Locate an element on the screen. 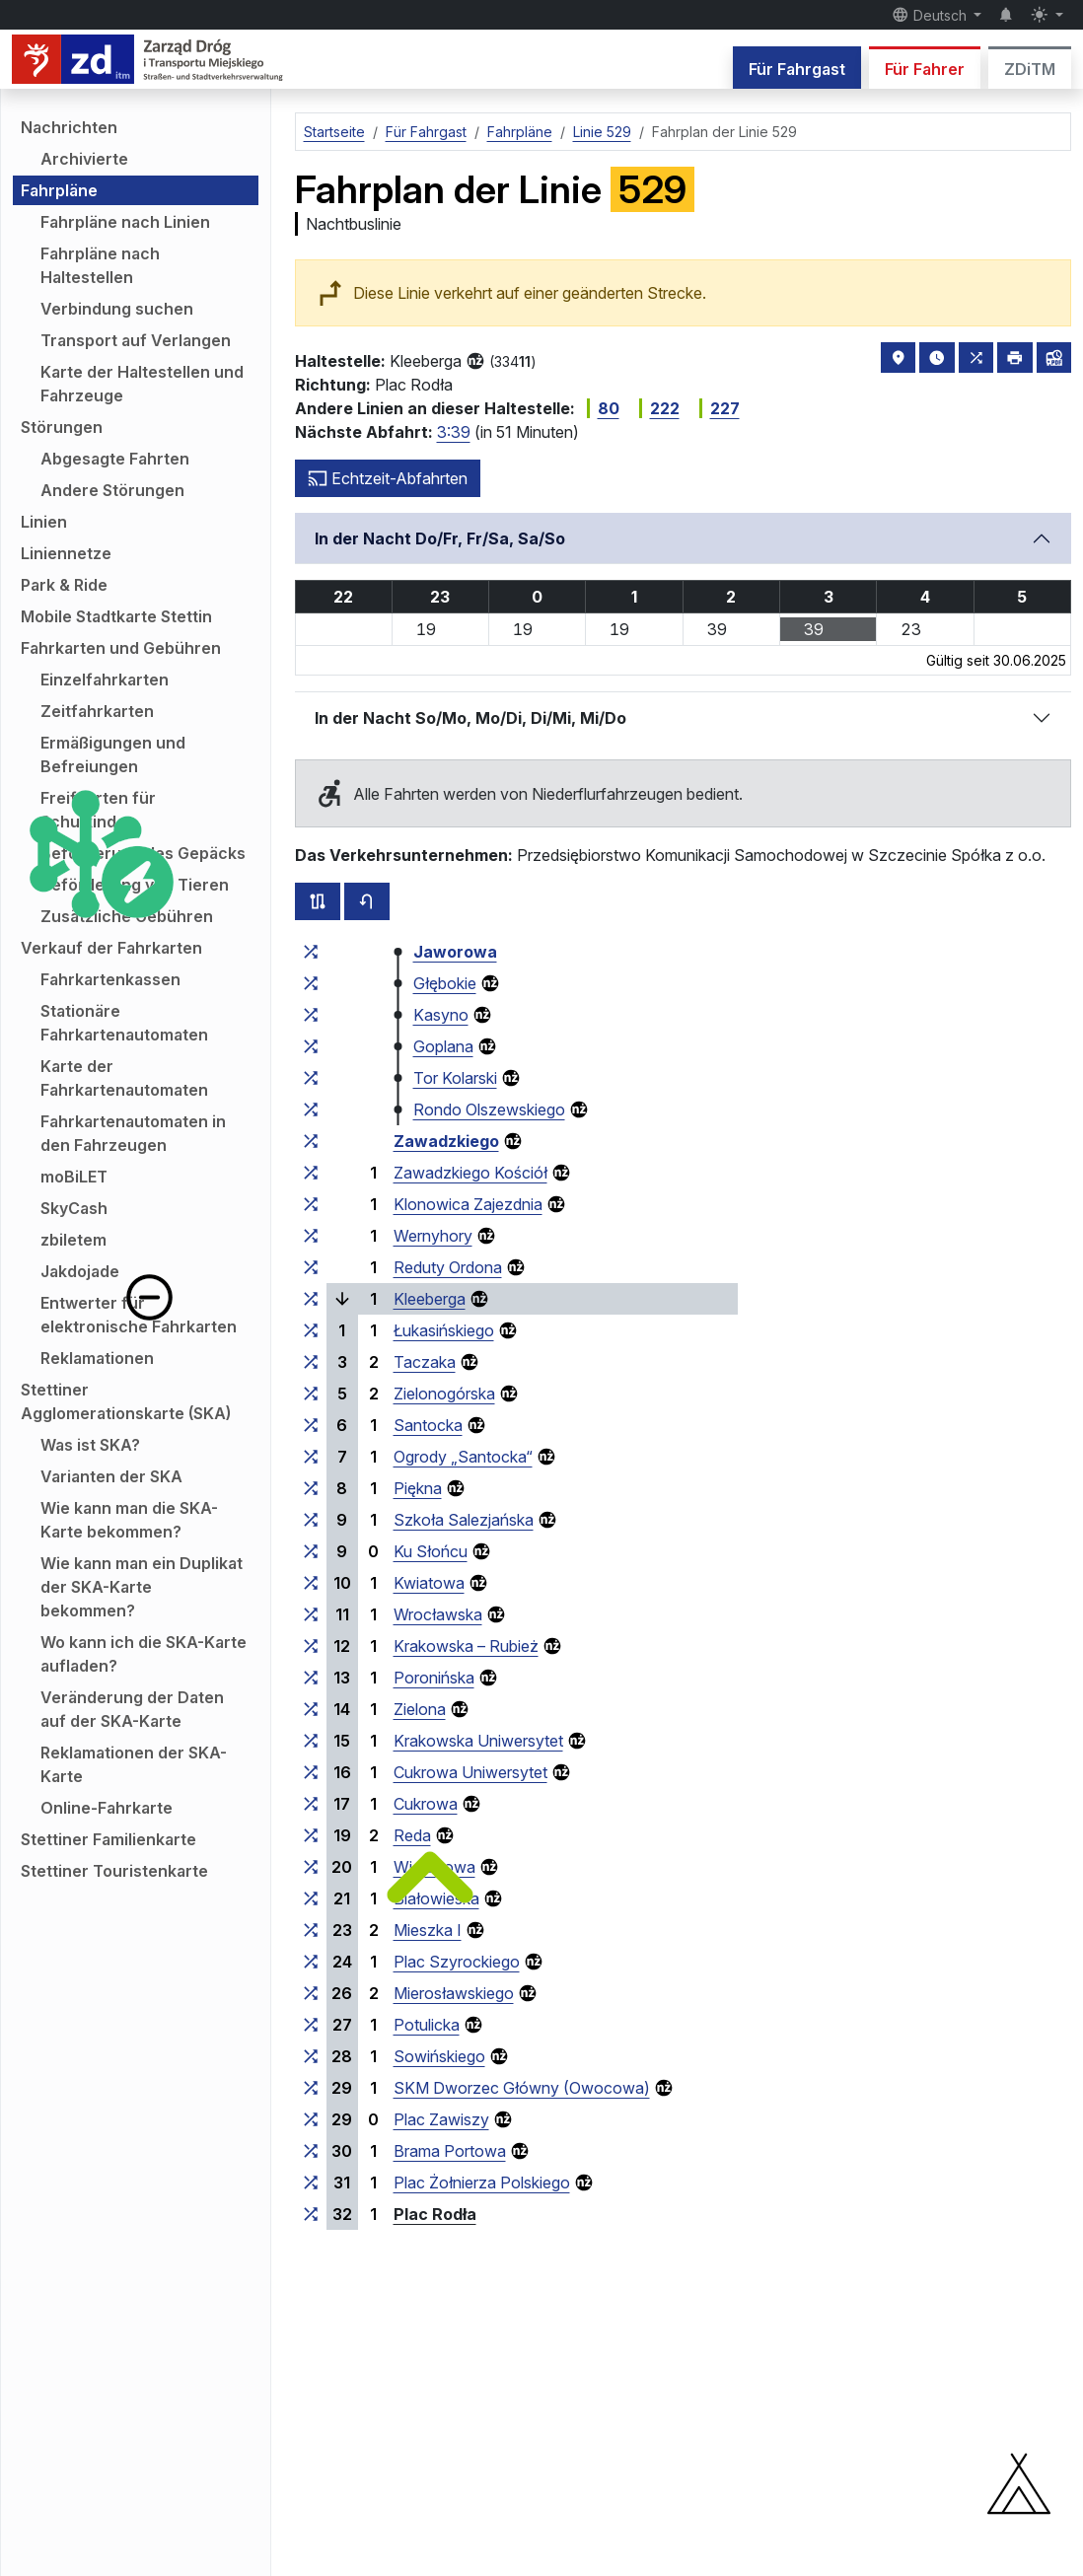 Image resolution: width=1083 pixels, height=2576 pixels. collapse an expanded section is located at coordinates (430, 1873).